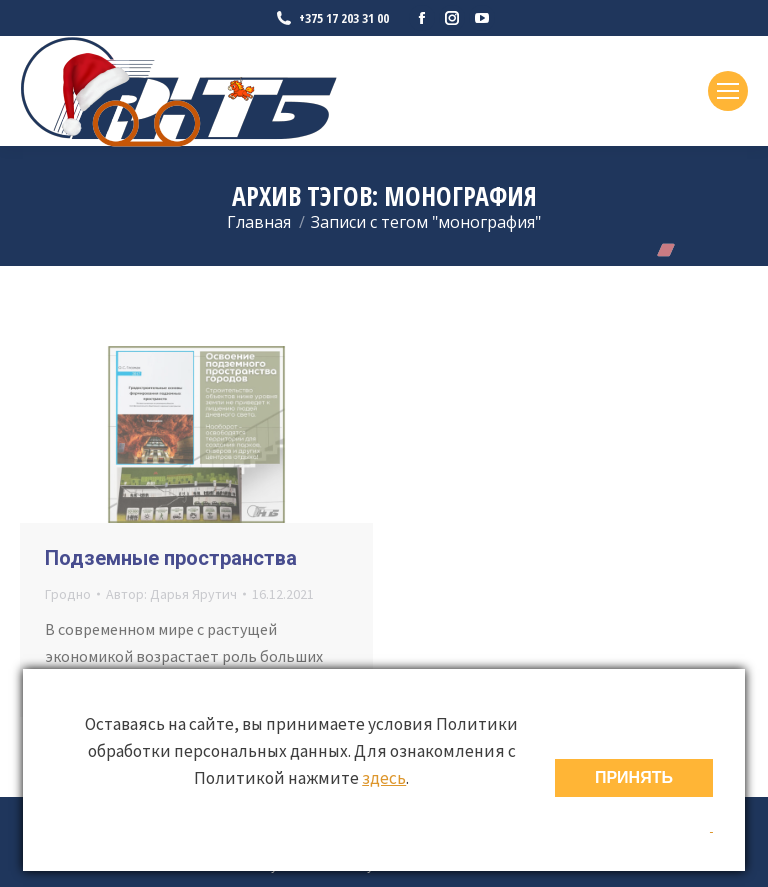  Describe the element at coordinates (146, 123) in the screenshot. I see `access your voicemail messages` at that location.